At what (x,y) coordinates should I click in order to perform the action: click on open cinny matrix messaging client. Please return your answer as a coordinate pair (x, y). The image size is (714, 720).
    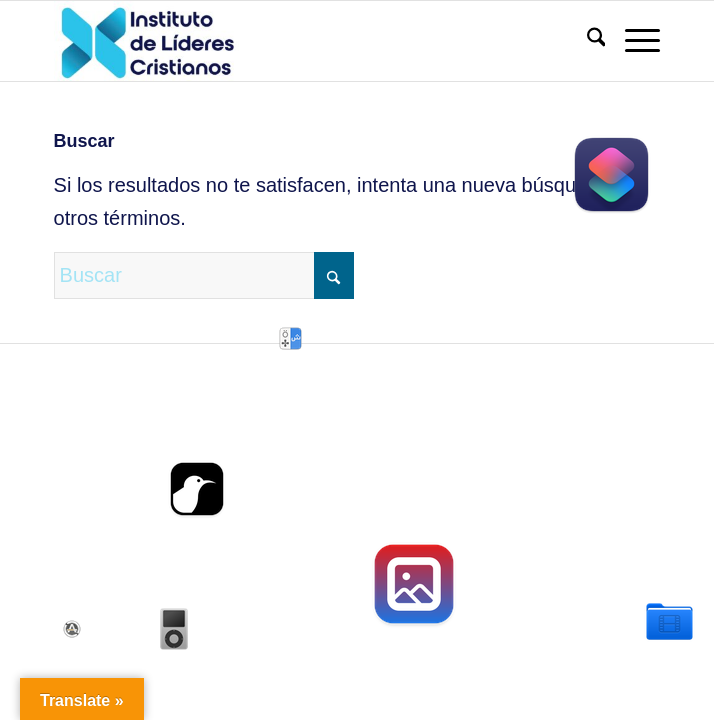
    Looking at the image, I should click on (197, 489).